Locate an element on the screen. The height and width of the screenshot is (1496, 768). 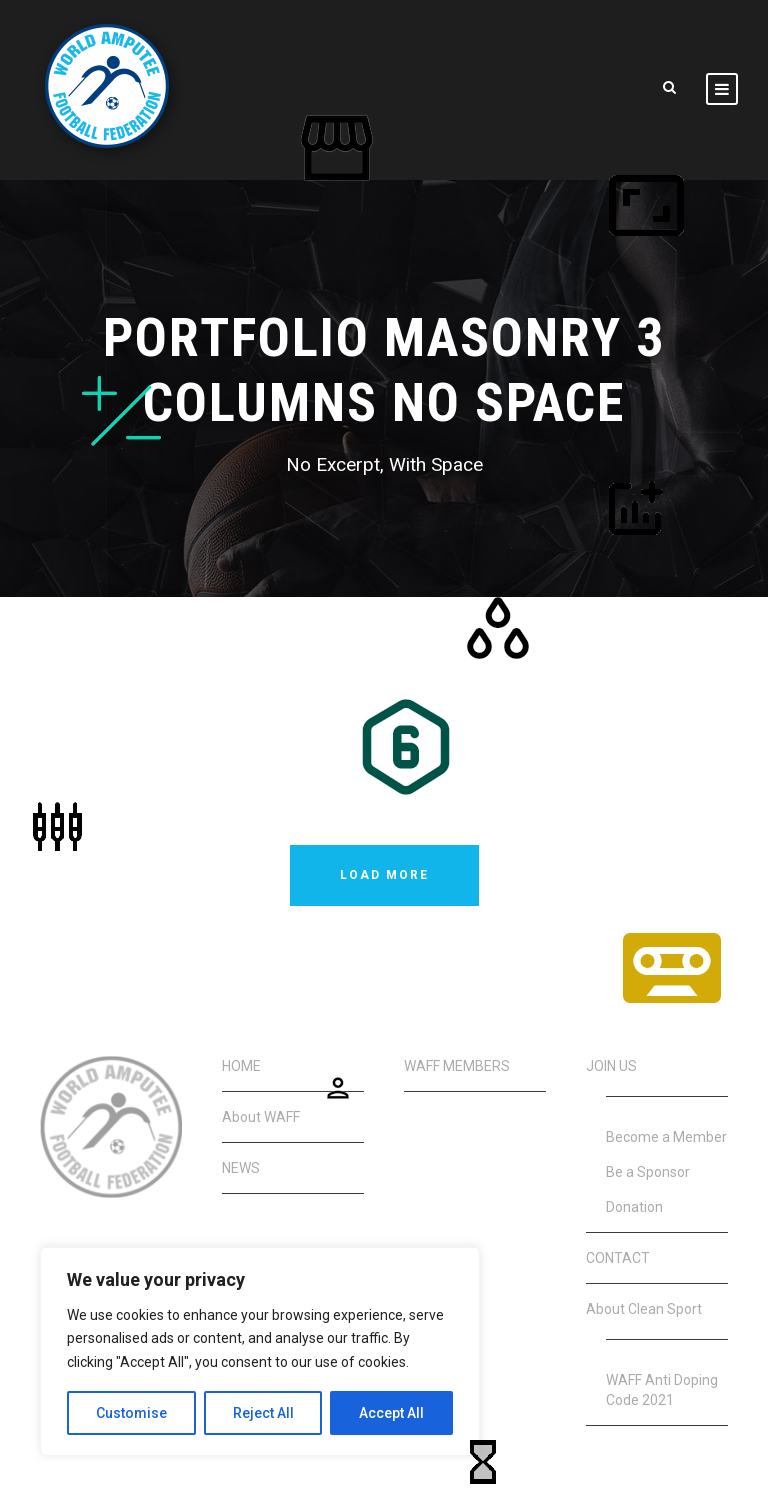
add a new chart or graph is located at coordinates (635, 509).